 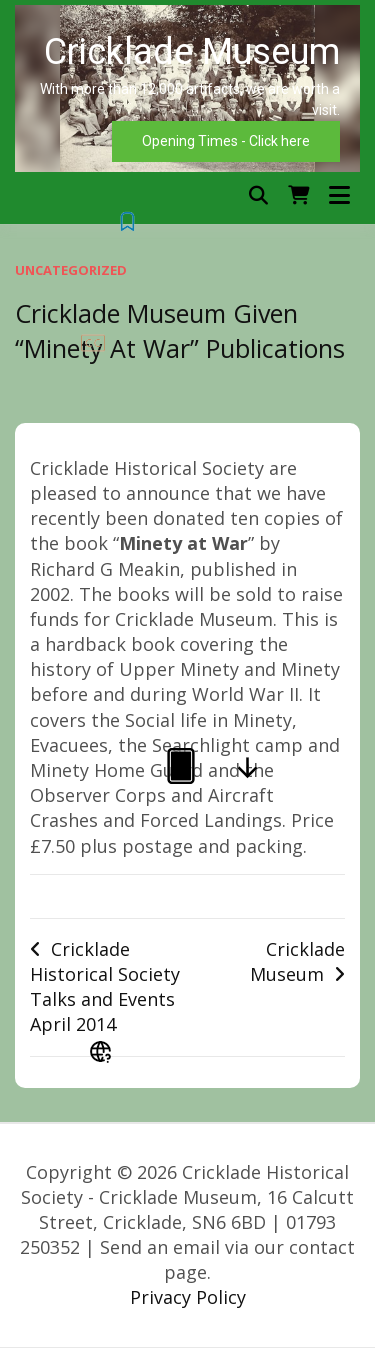 What do you see at coordinates (127, 221) in the screenshot?
I see `save this item for later` at bounding box center [127, 221].